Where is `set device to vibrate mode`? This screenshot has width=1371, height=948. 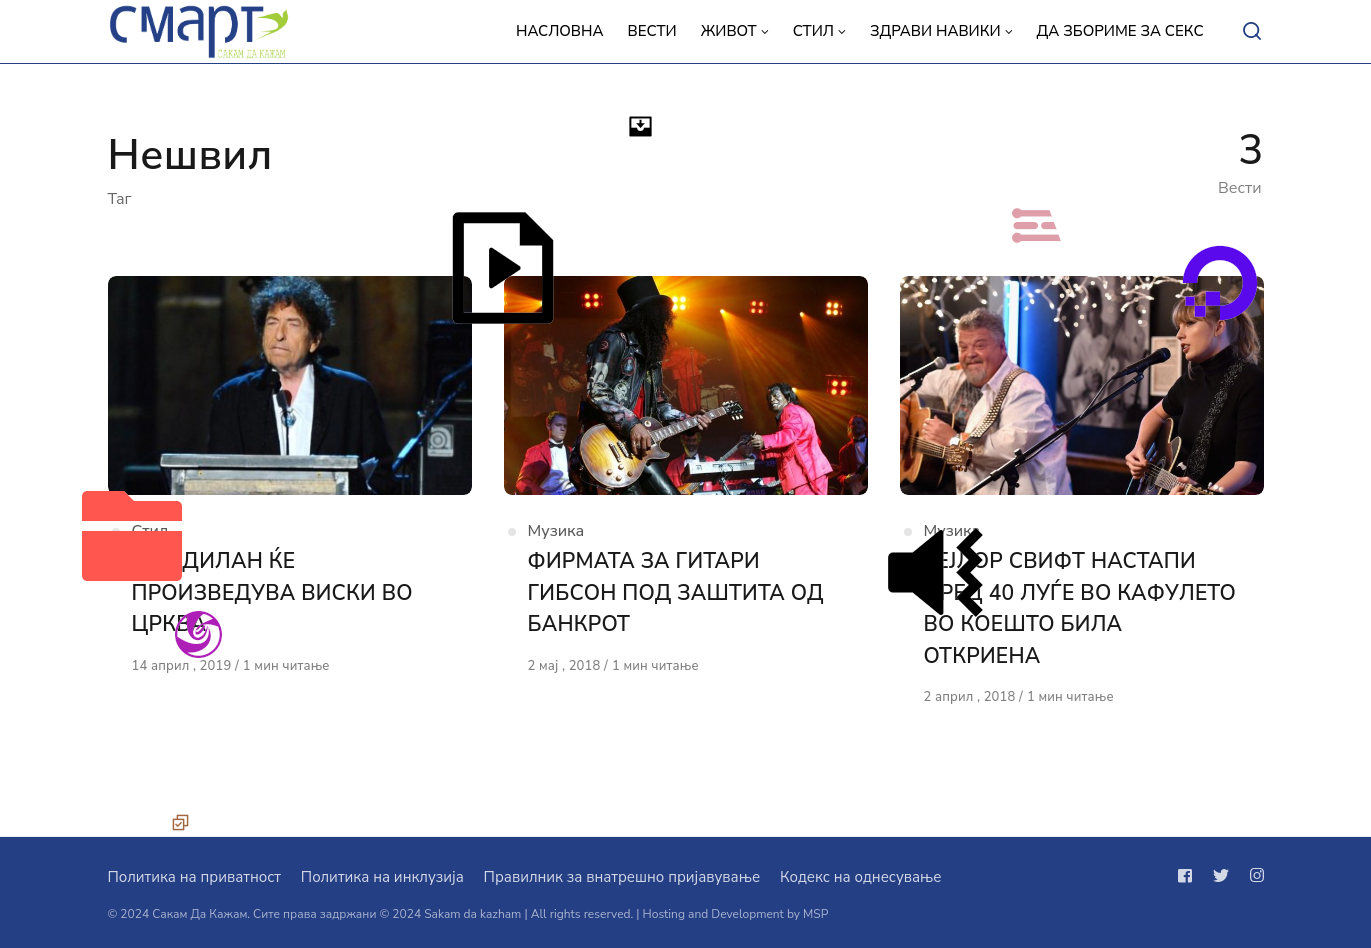
set device to vibrate mode is located at coordinates (938, 572).